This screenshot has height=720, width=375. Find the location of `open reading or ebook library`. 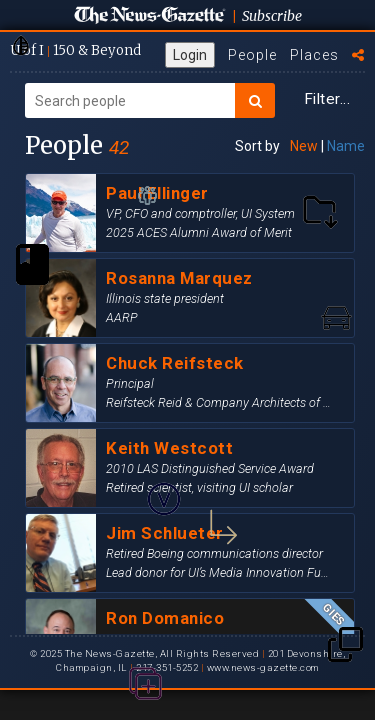

open reading or ebook library is located at coordinates (32, 264).